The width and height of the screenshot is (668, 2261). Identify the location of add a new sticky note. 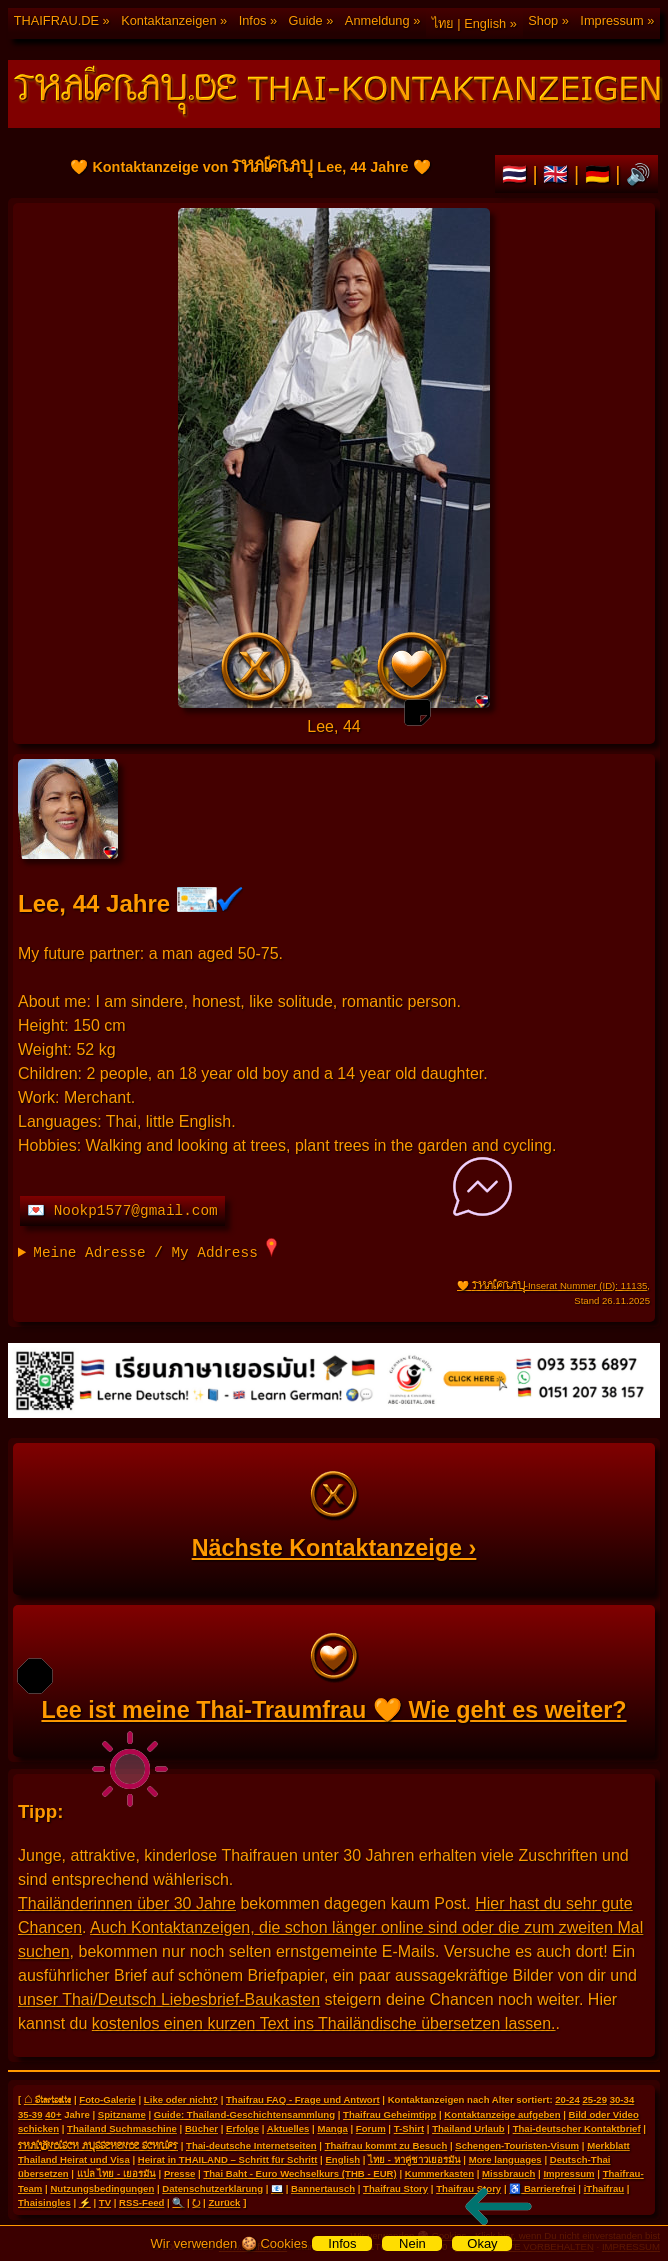
(417, 712).